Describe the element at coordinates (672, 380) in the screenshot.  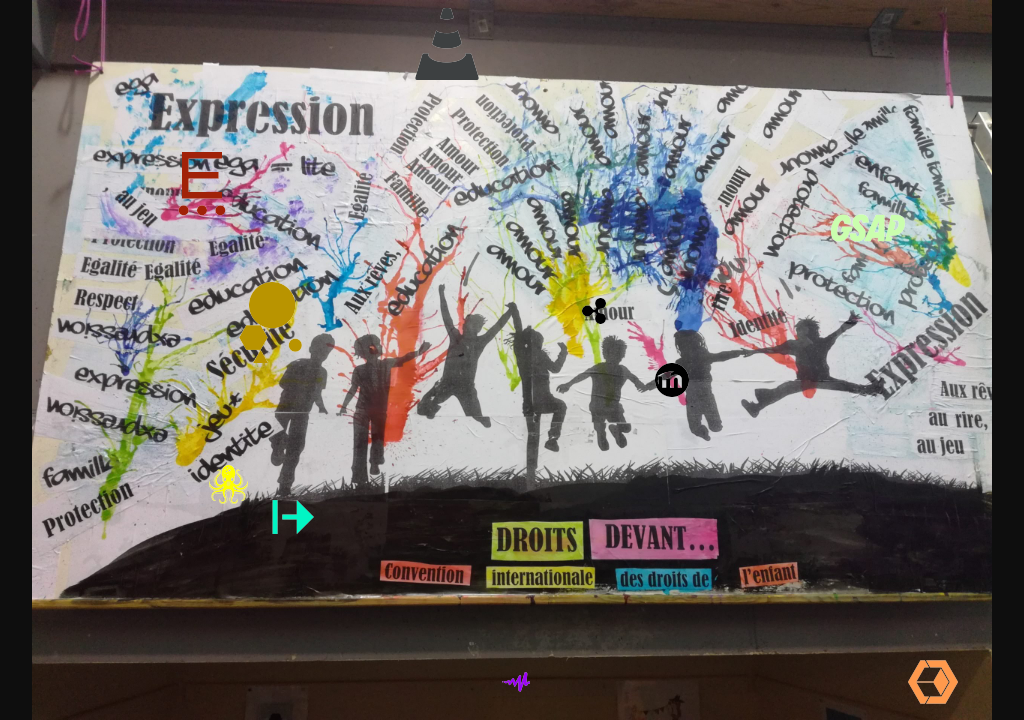
I see `open Moodle learning management system` at that location.